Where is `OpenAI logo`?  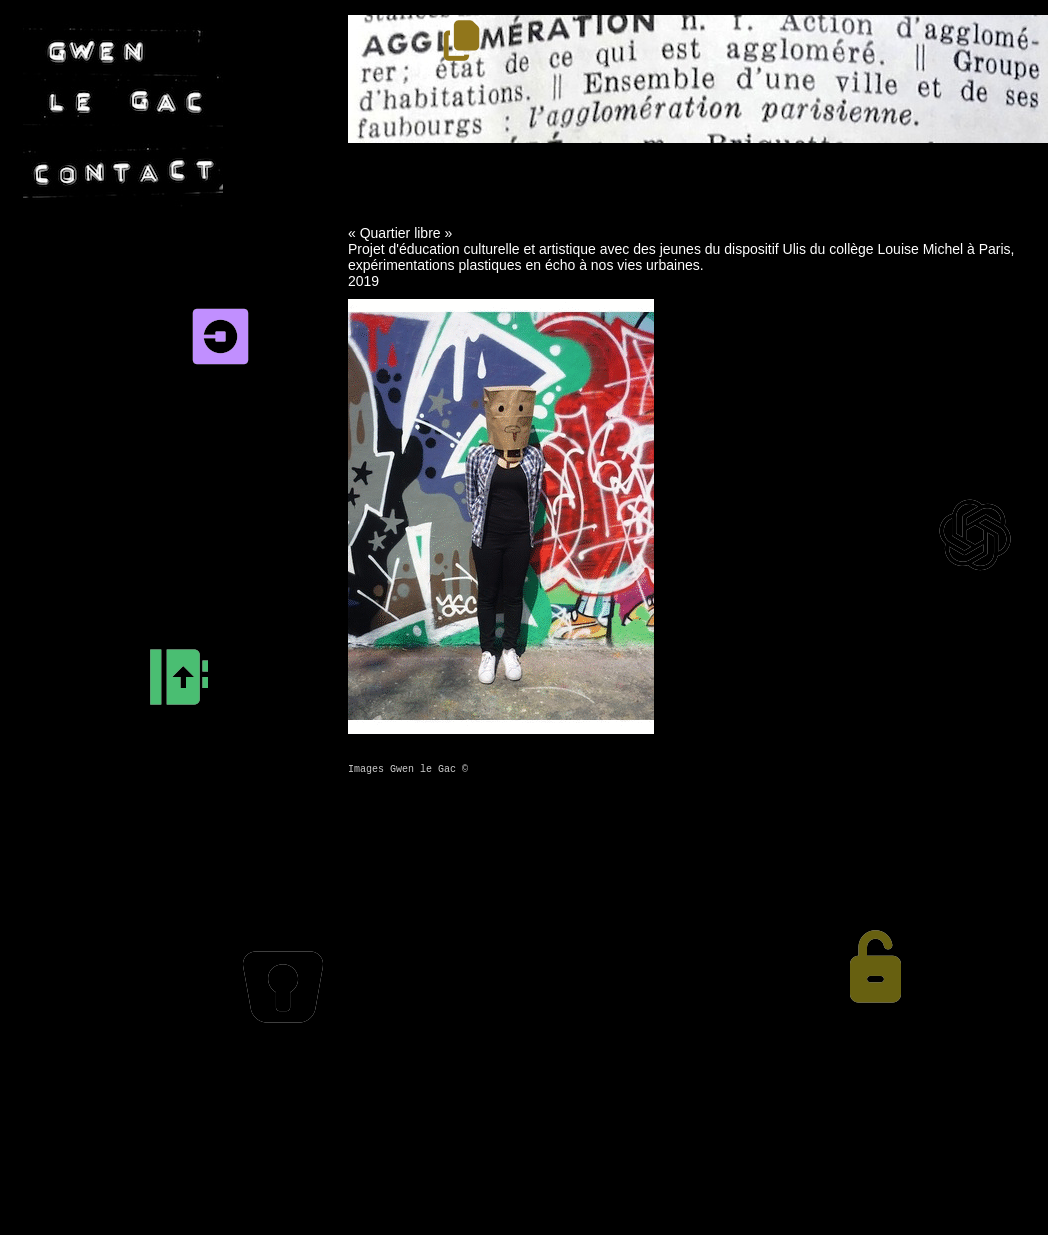
OpenAI logo is located at coordinates (975, 535).